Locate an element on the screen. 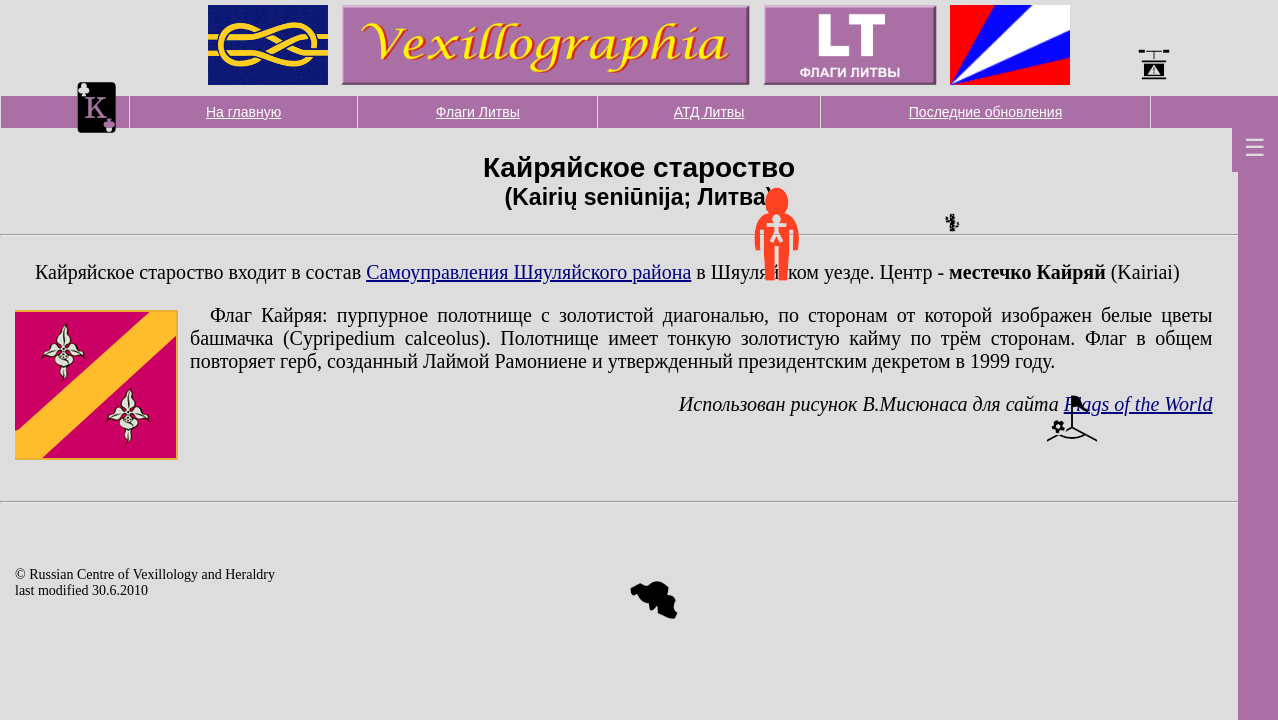 The width and height of the screenshot is (1278, 720). access meditation or mindfulness features is located at coordinates (776, 234).